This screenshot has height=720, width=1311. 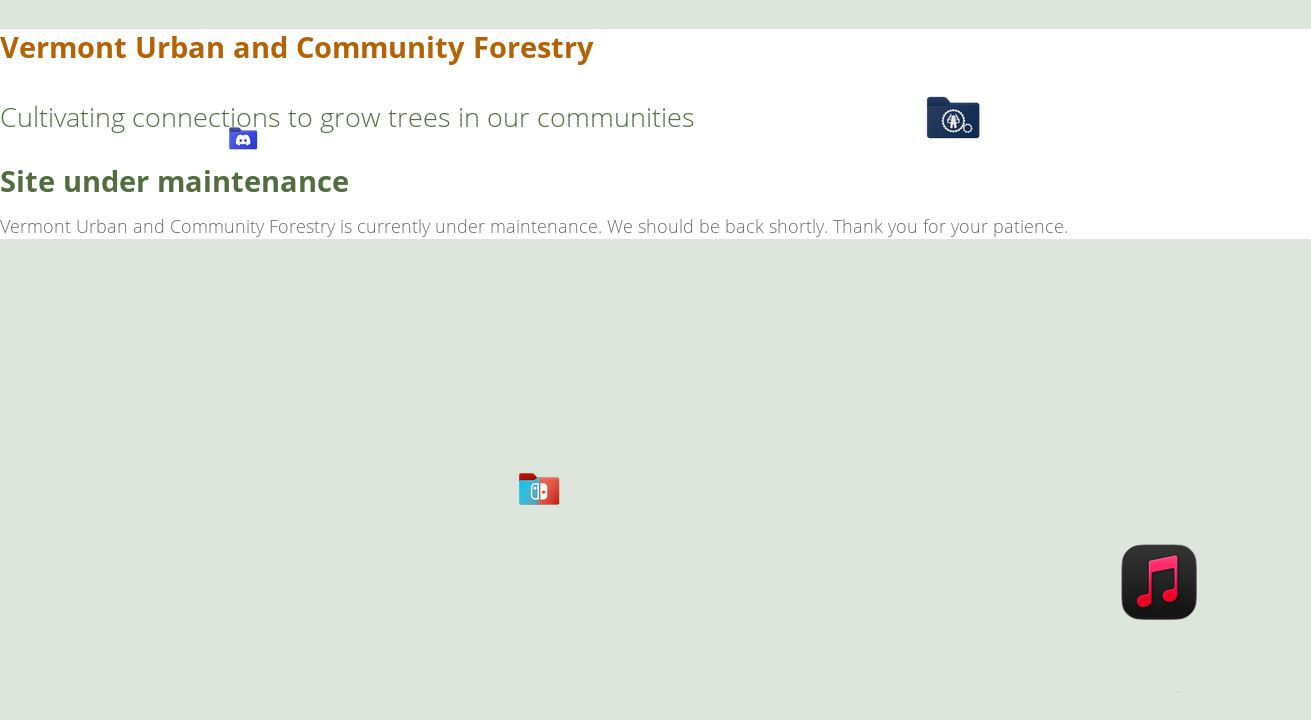 What do you see at coordinates (243, 139) in the screenshot?
I see `folder for discord-related files` at bounding box center [243, 139].